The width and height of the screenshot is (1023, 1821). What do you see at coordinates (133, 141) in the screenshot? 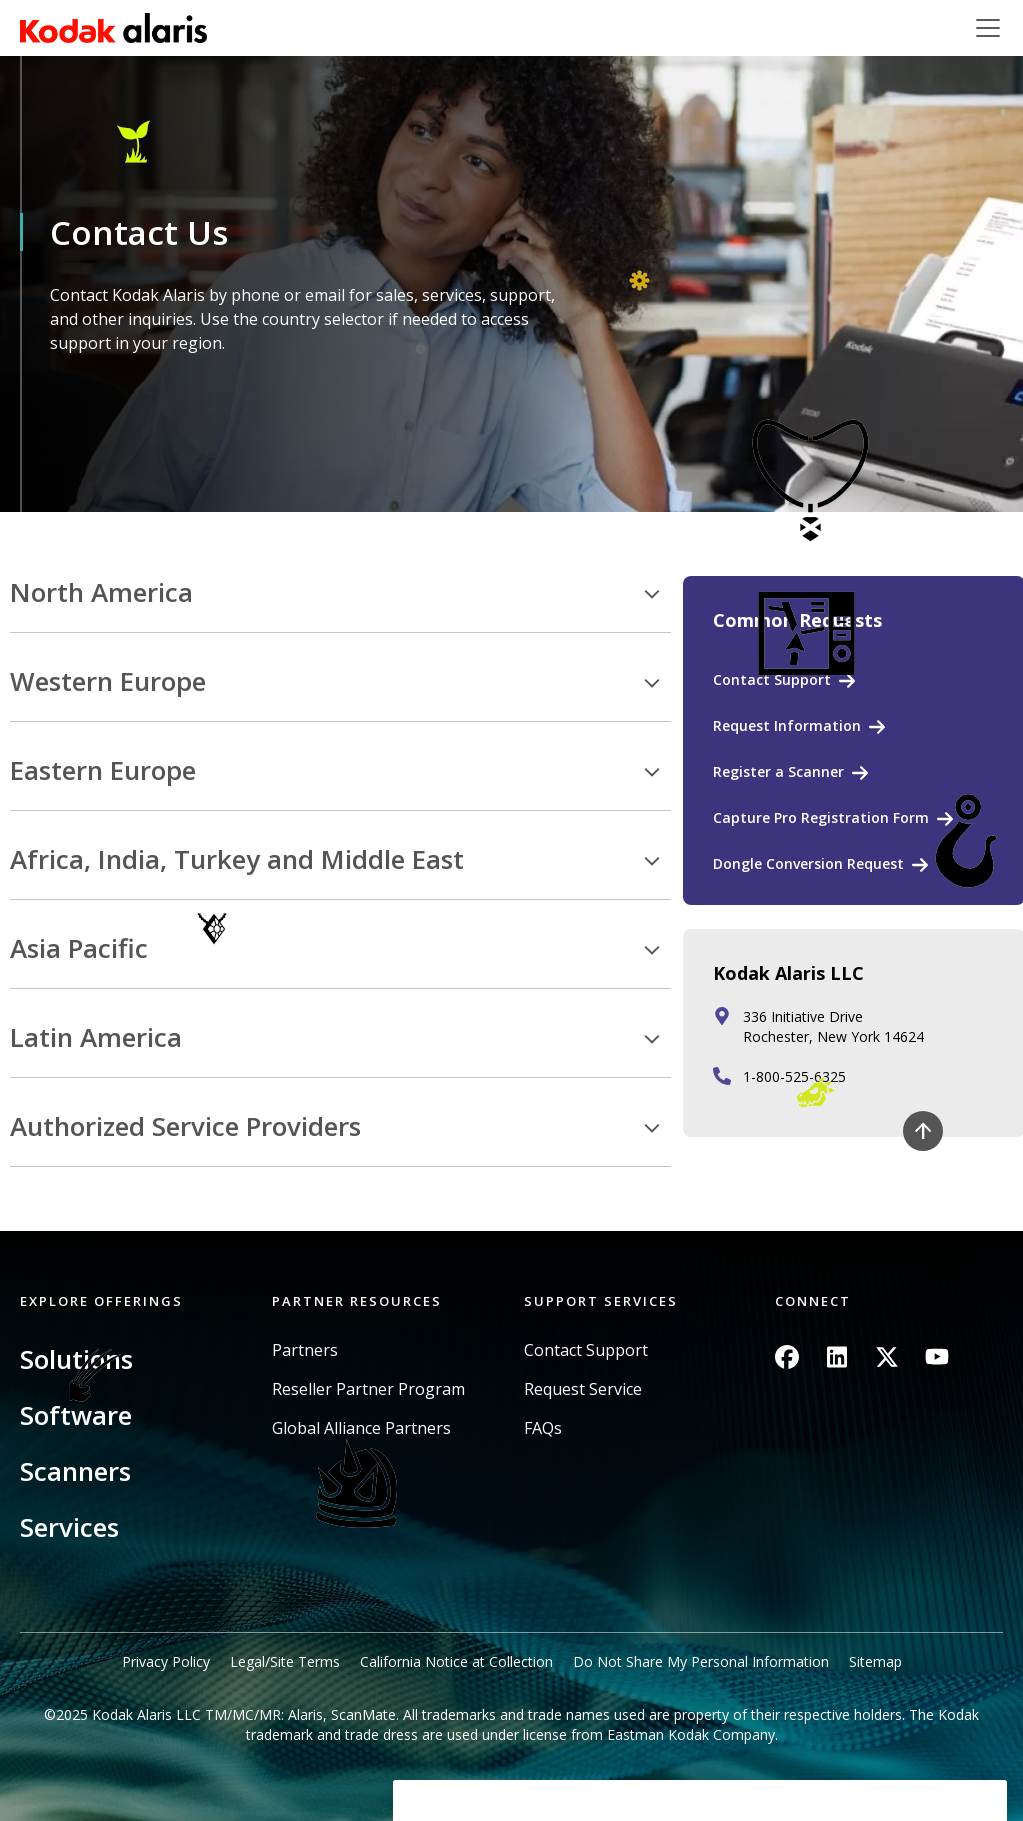
I see `start a new garden or planting activity` at bounding box center [133, 141].